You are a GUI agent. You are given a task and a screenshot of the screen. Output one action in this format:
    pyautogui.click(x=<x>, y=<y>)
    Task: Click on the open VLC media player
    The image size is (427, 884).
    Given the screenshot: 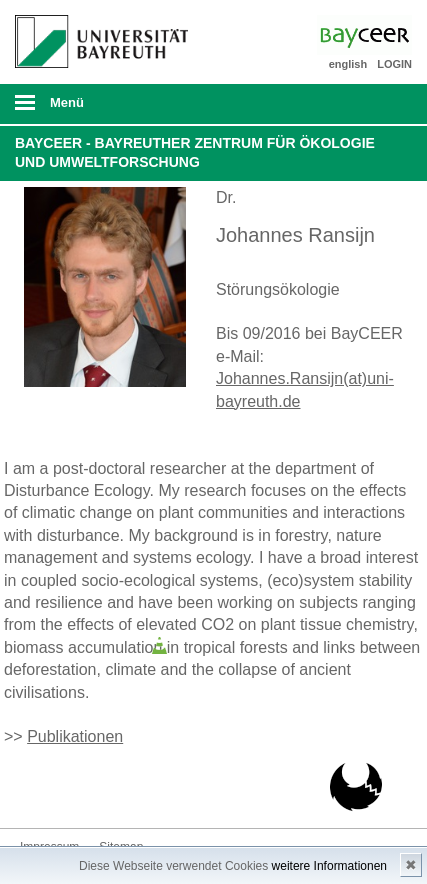 What is the action you would take?
    pyautogui.click(x=159, y=645)
    